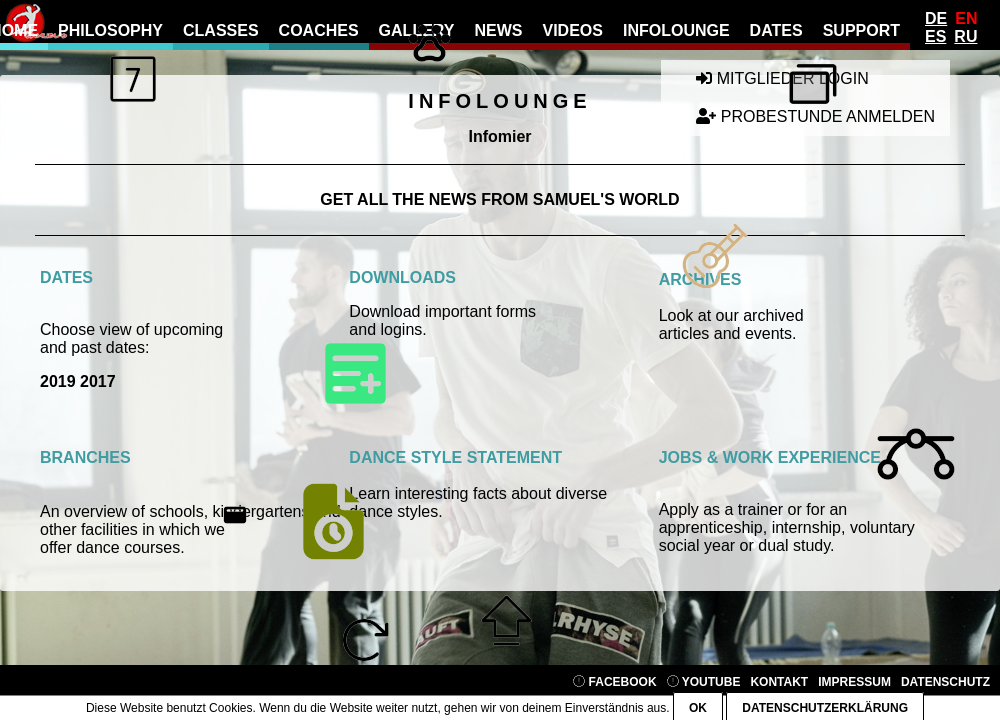 This screenshot has height=720, width=1000. Describe the element at coordinates (916, 454) in the screenshot. I see `edit vector path or curve` at that location.